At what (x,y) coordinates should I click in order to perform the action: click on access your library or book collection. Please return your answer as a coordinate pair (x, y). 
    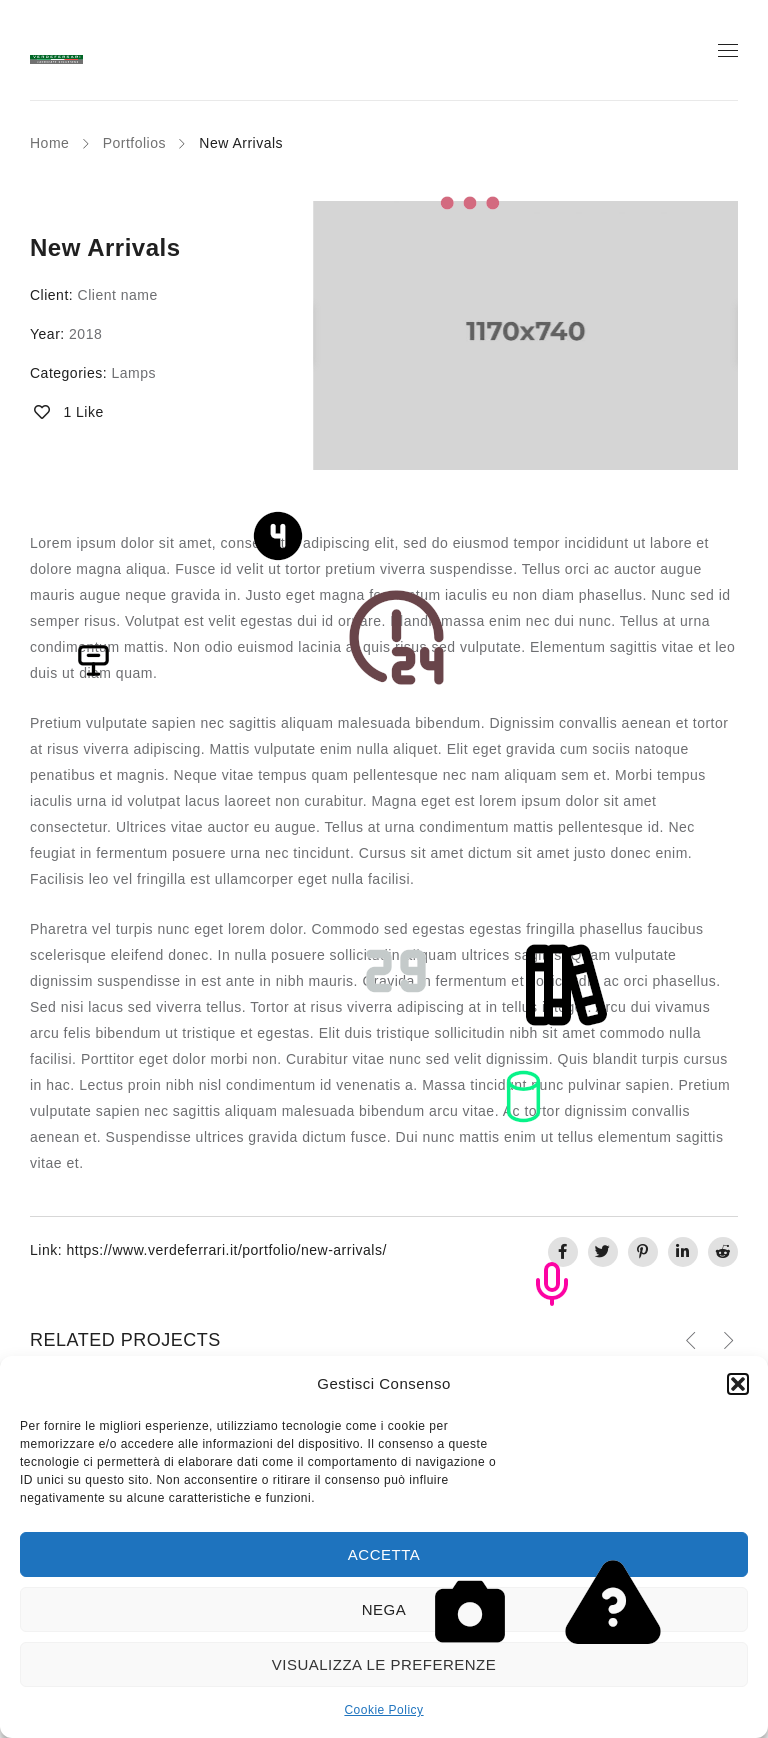
    Looking at the image, I should click on (562, 985).